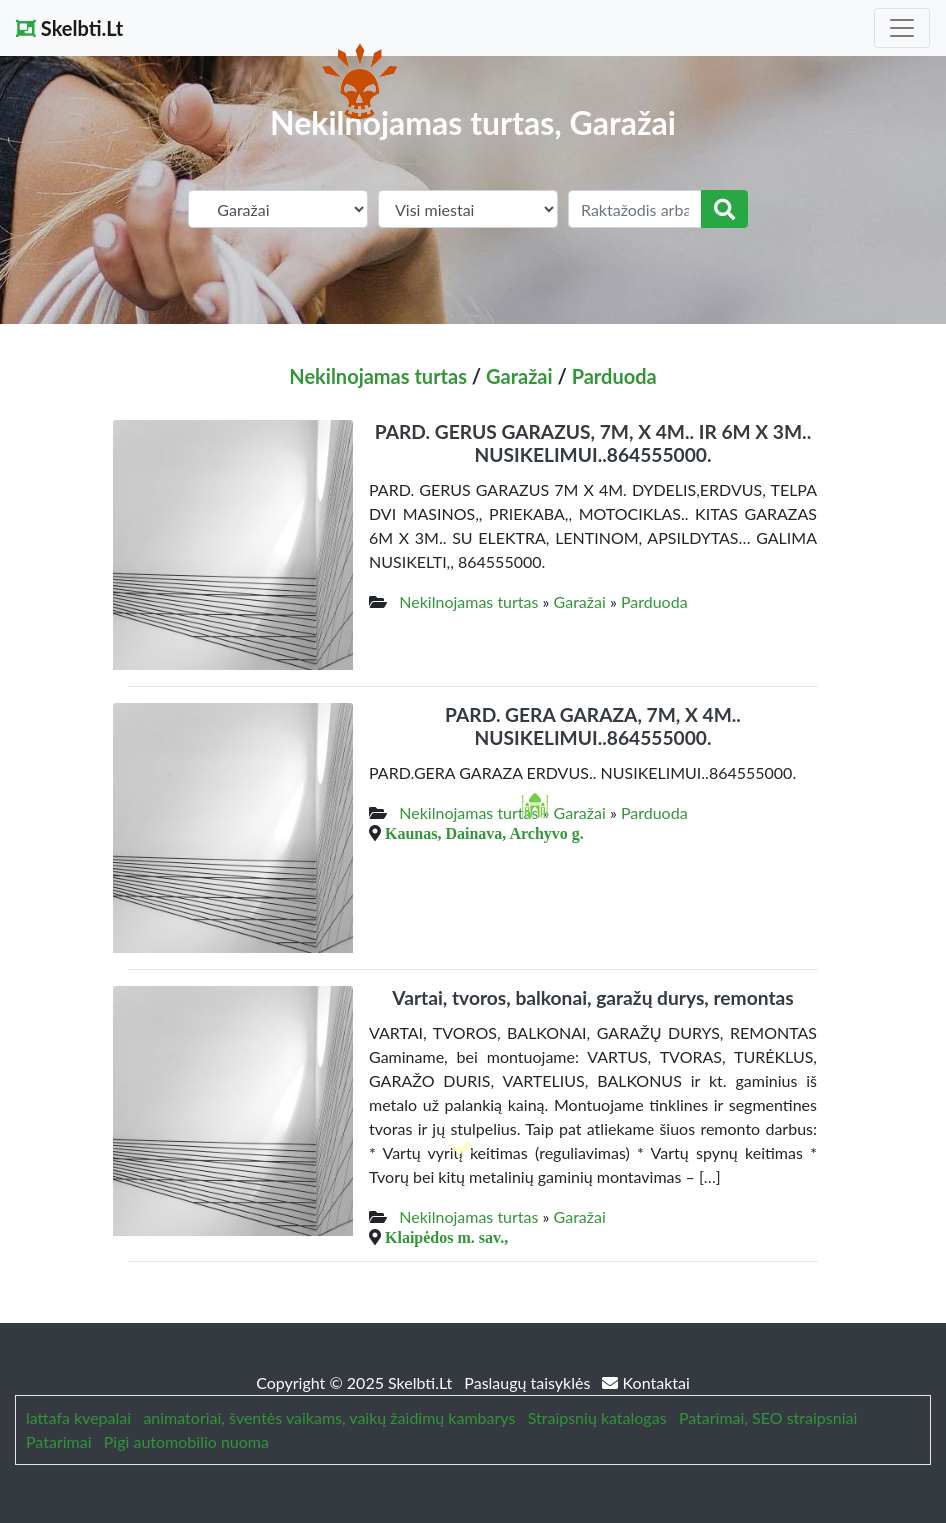 The width and height of the screenshot is (946, 1523). I want to click on view indian palace or taj mahal landmark, so click(535, 805).